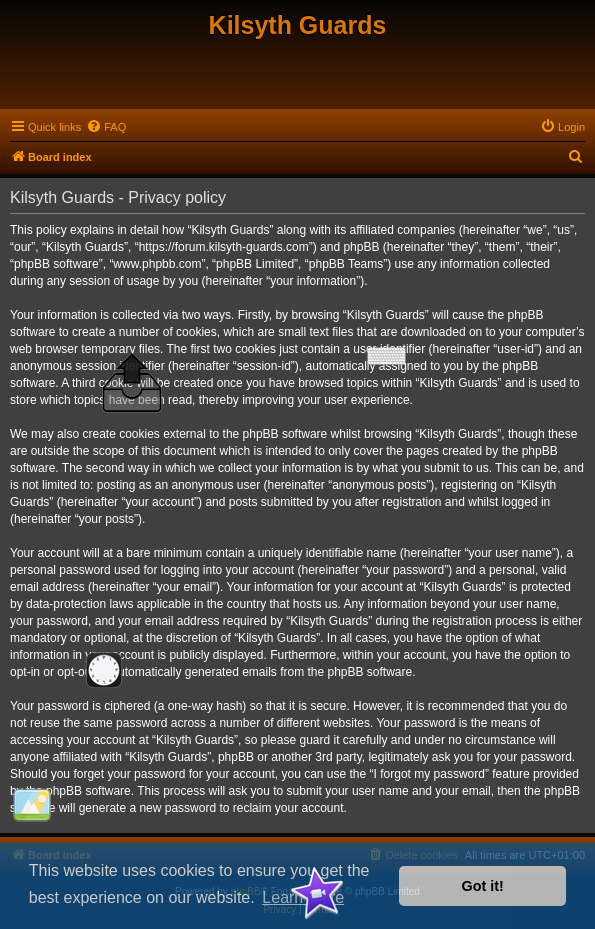  I want to click on indicates keyboard is connected, so click(386, 356).